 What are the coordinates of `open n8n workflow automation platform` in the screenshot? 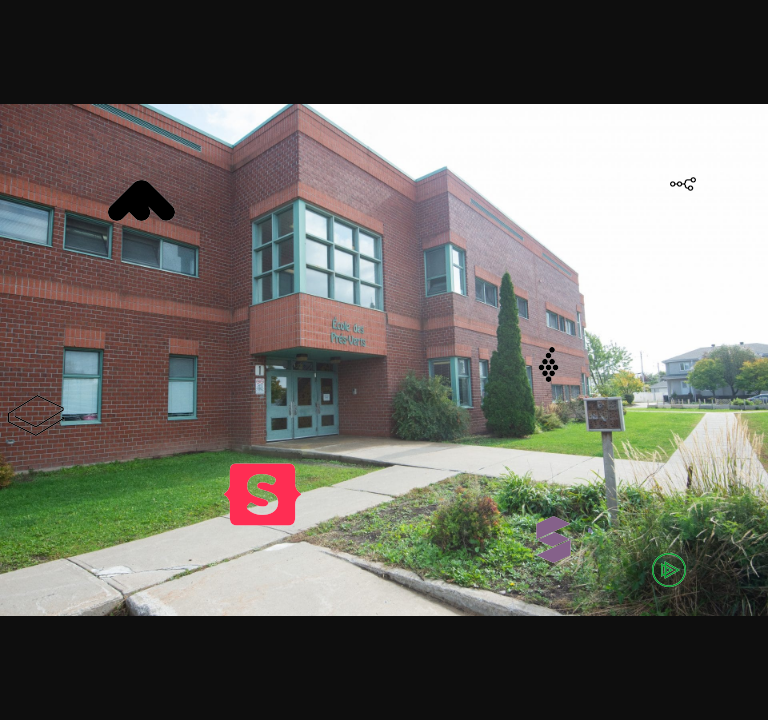 It's located at (683, 184).